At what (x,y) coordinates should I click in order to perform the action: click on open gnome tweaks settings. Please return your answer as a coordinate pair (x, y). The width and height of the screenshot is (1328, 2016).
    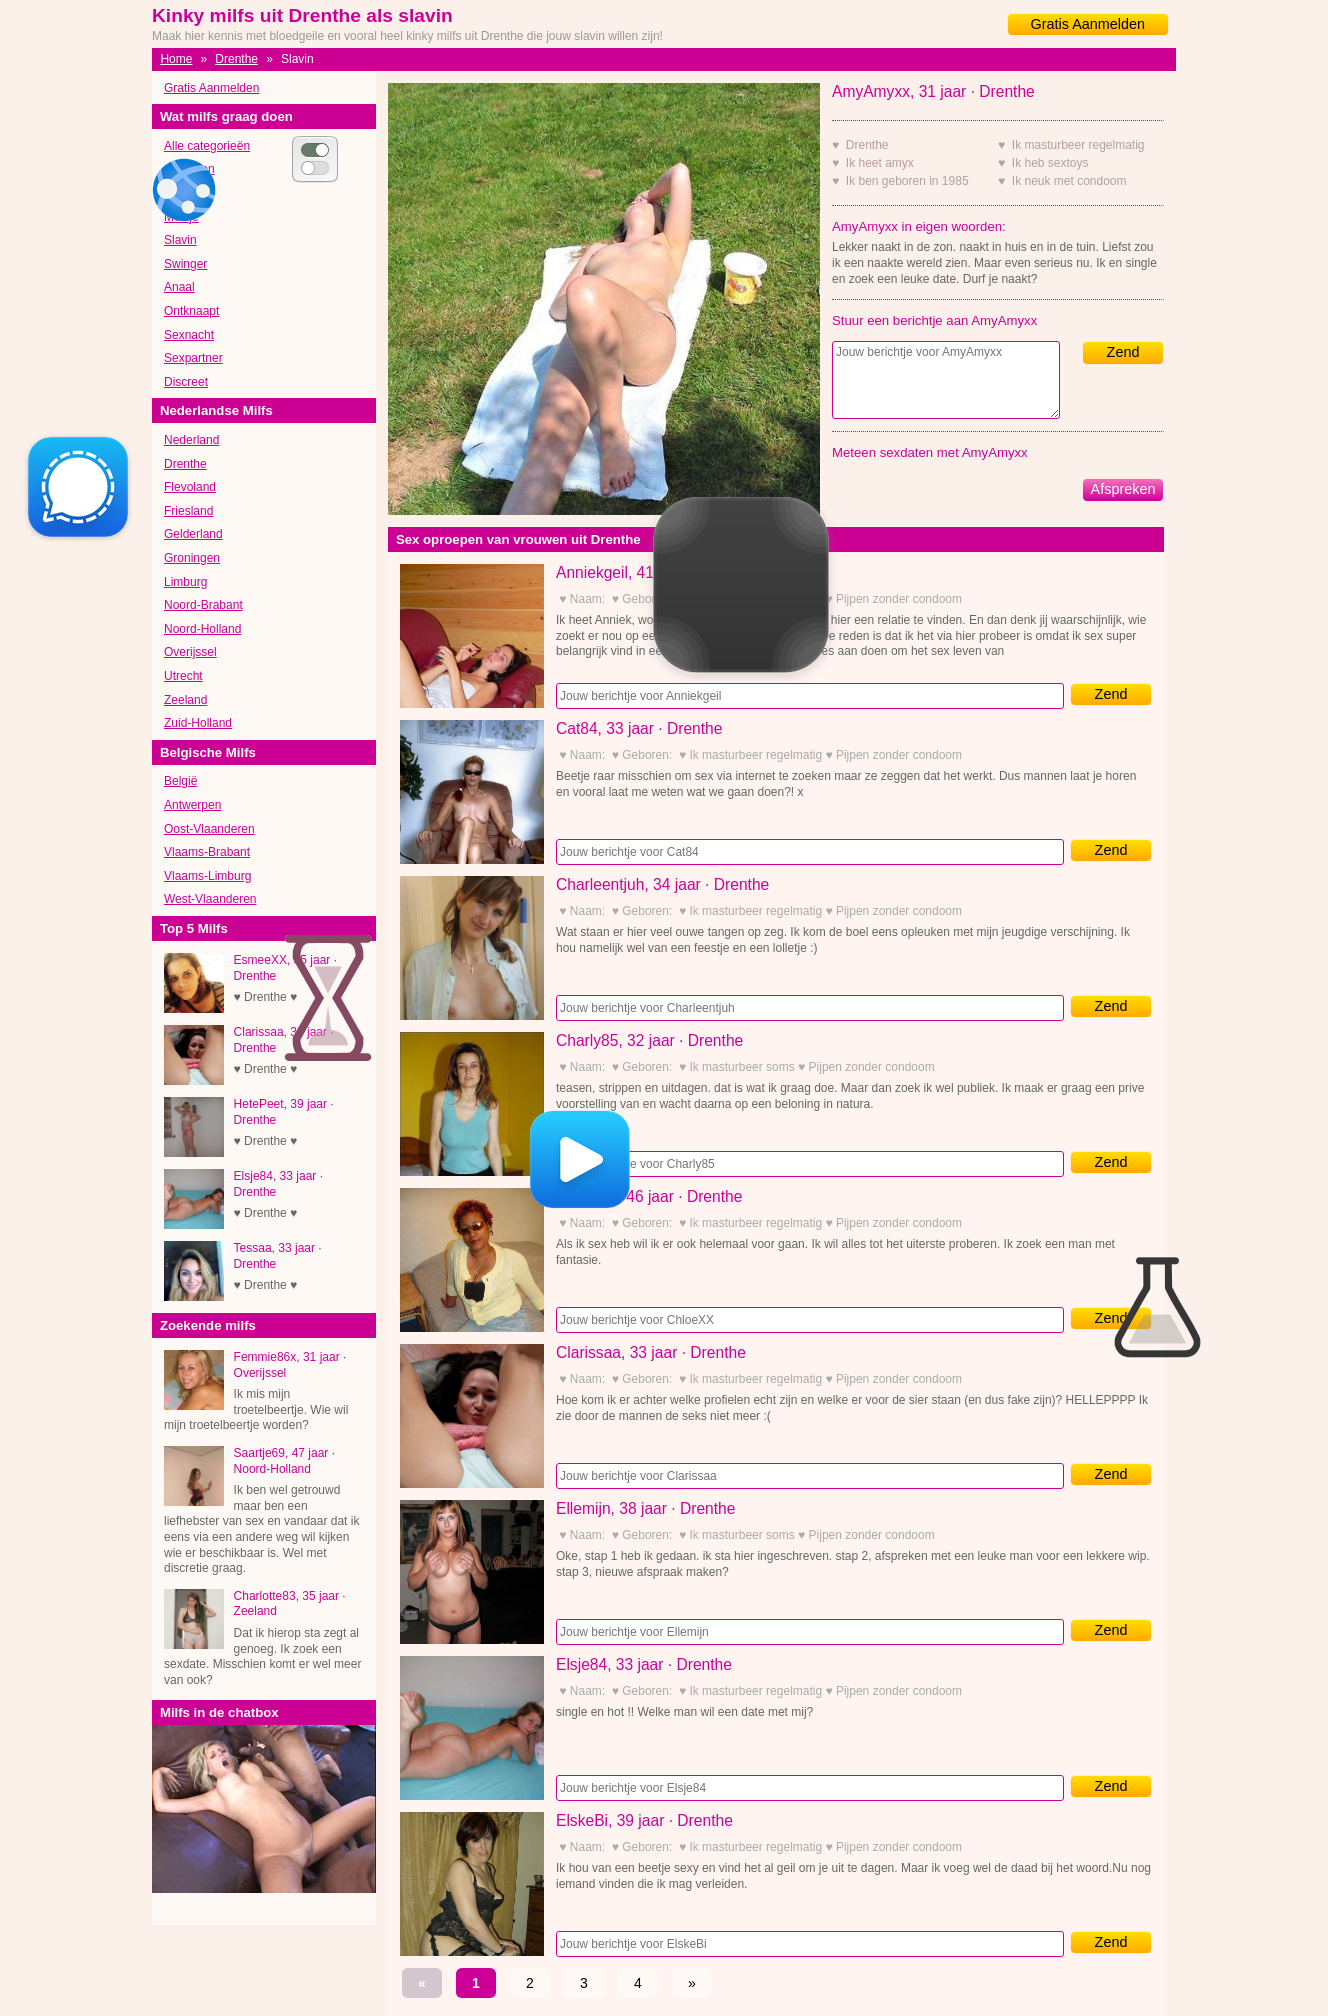
    Looking at the image, I should click on (315, 159).